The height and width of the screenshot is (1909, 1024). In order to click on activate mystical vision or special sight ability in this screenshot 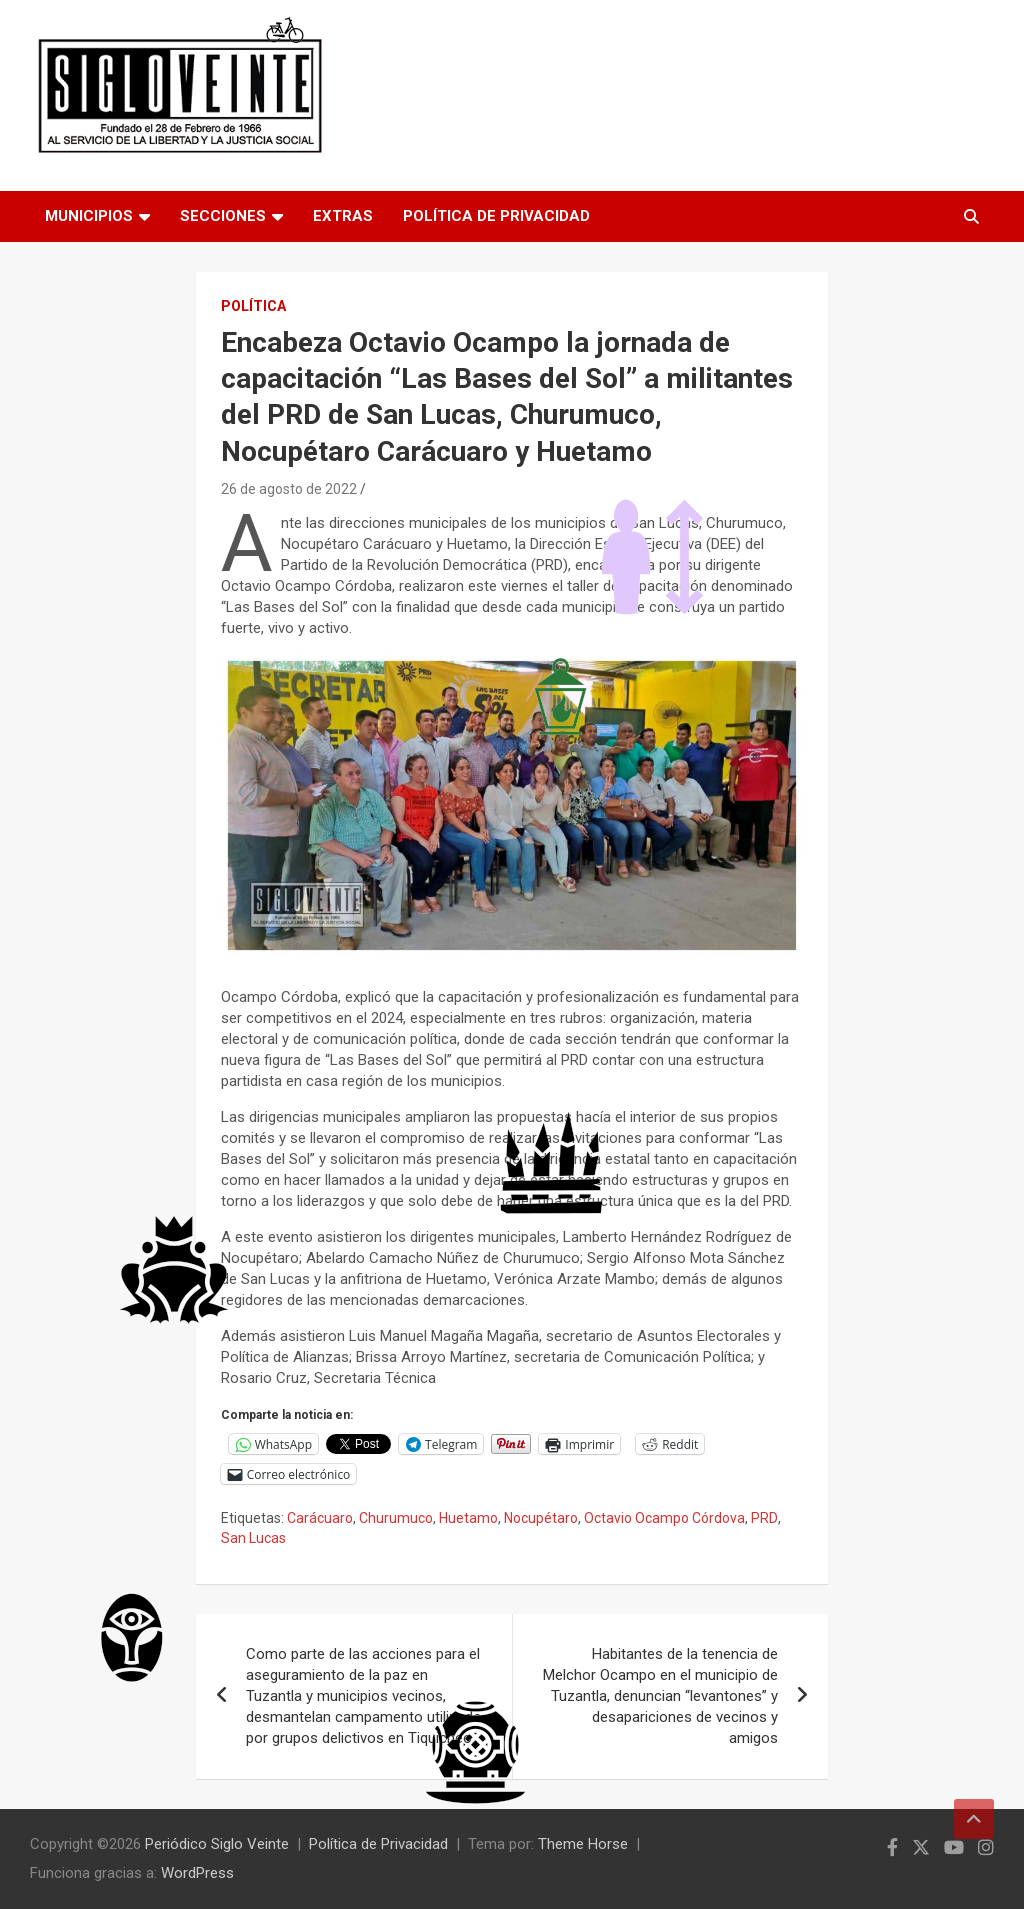, I will do `click(132, 1637)`.